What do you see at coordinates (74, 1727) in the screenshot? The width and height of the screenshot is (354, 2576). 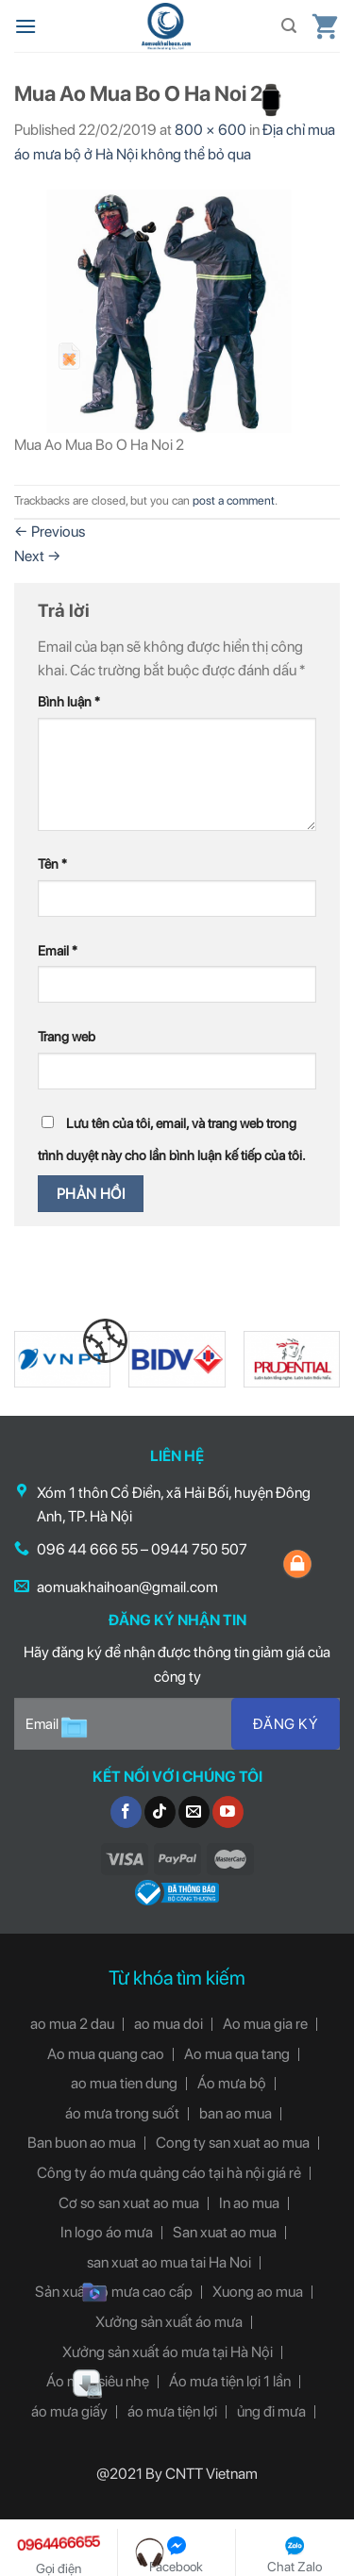 I see `open the desktop folder` at bounding box center [74, 1727].